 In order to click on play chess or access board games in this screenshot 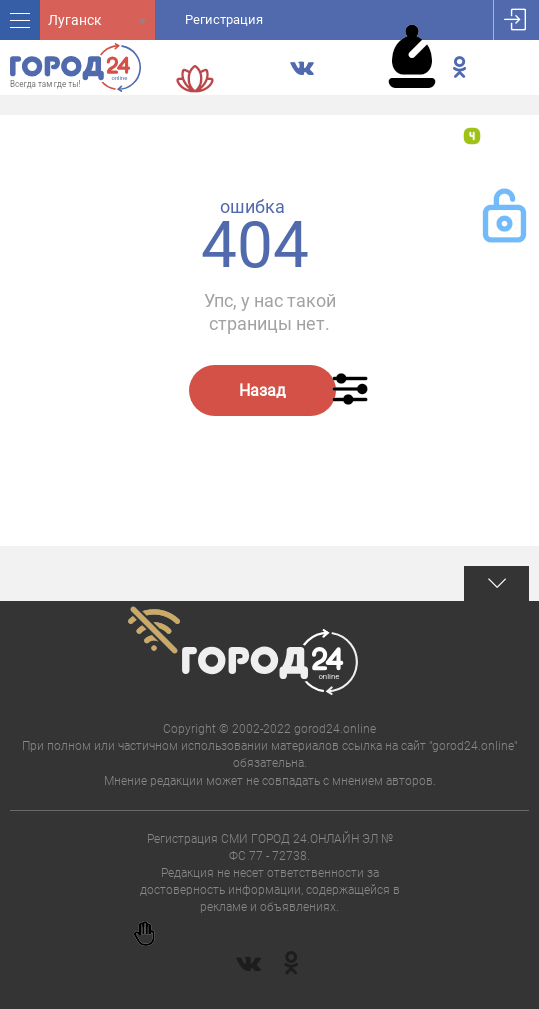, I will do `click(412, 58)`.